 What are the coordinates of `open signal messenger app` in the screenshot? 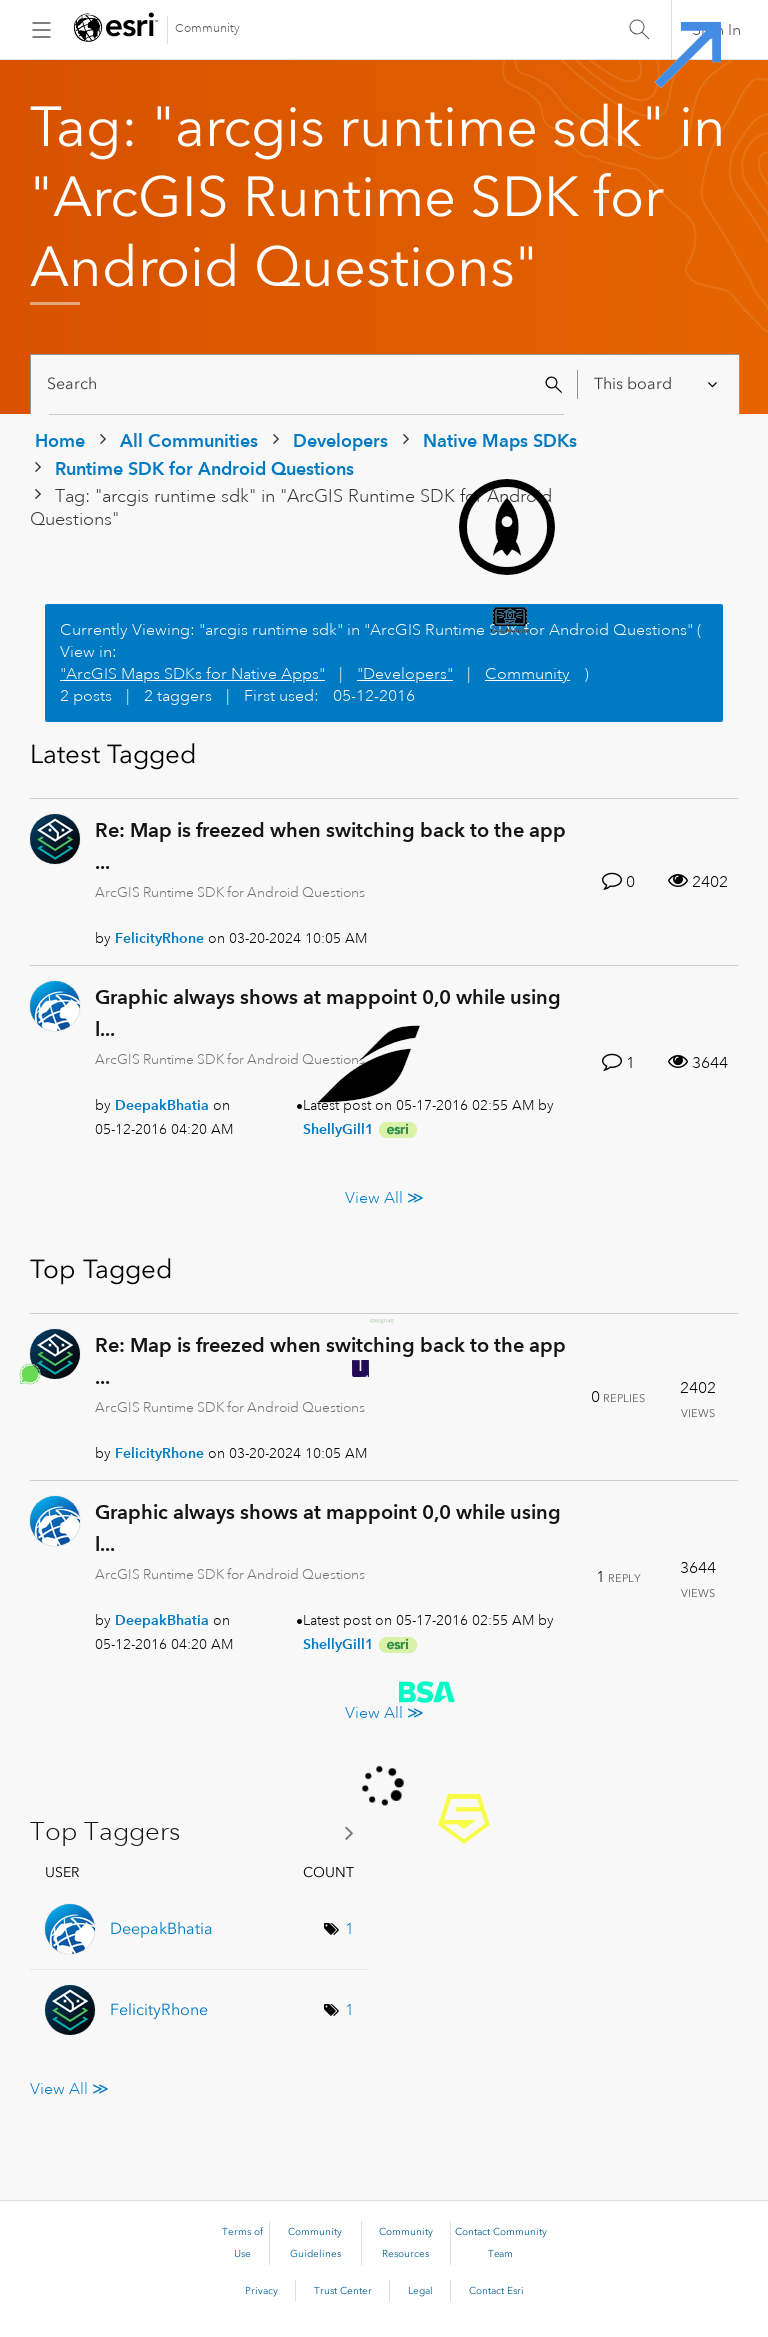 It's located at (30, 1374).